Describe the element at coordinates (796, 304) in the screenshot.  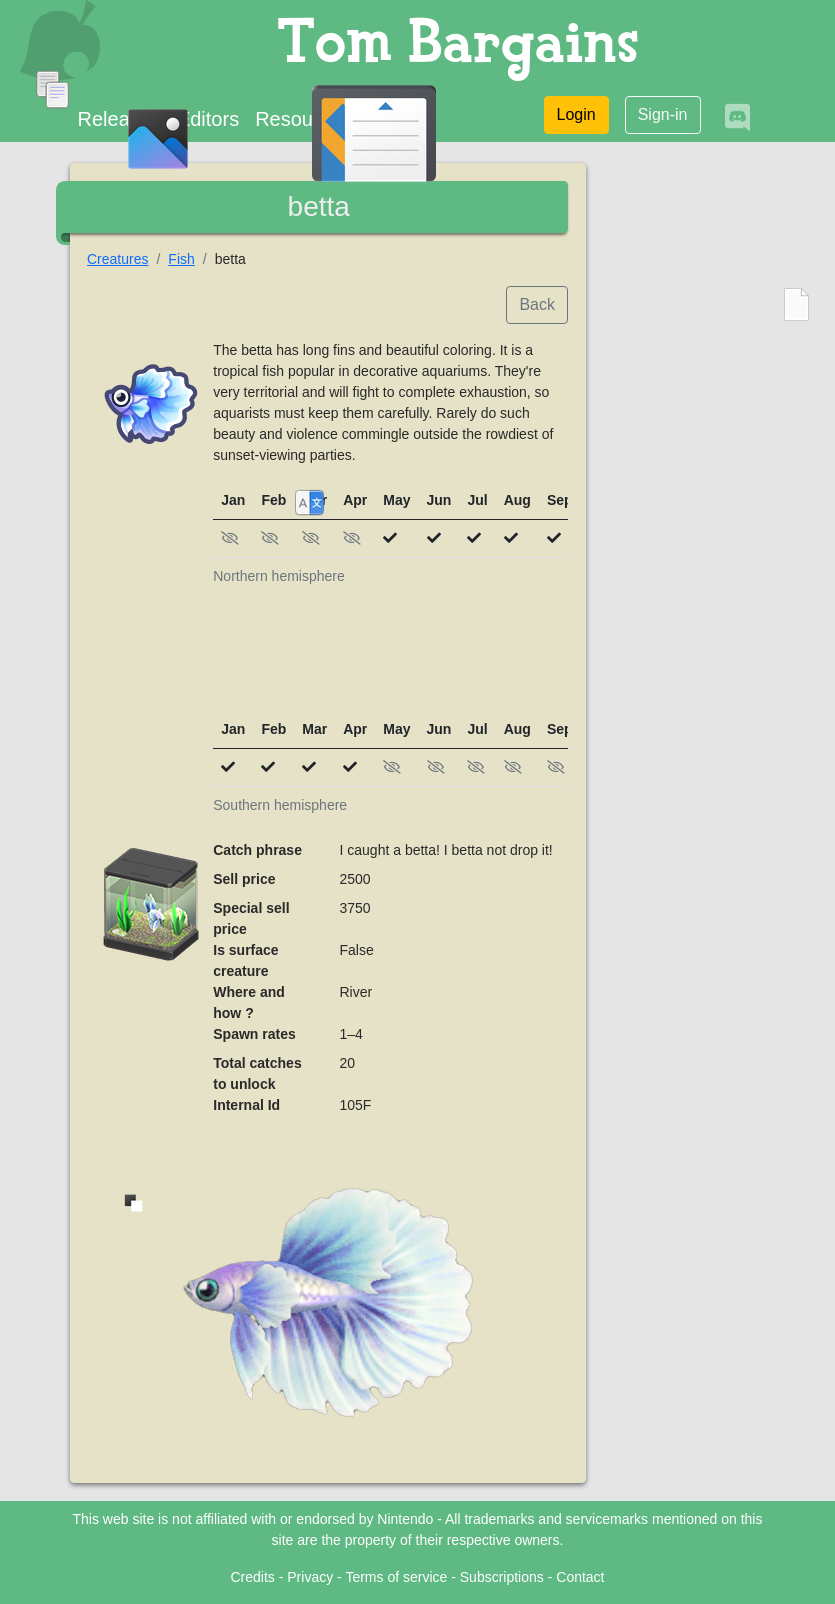
I see `a generic file or document` at that location.